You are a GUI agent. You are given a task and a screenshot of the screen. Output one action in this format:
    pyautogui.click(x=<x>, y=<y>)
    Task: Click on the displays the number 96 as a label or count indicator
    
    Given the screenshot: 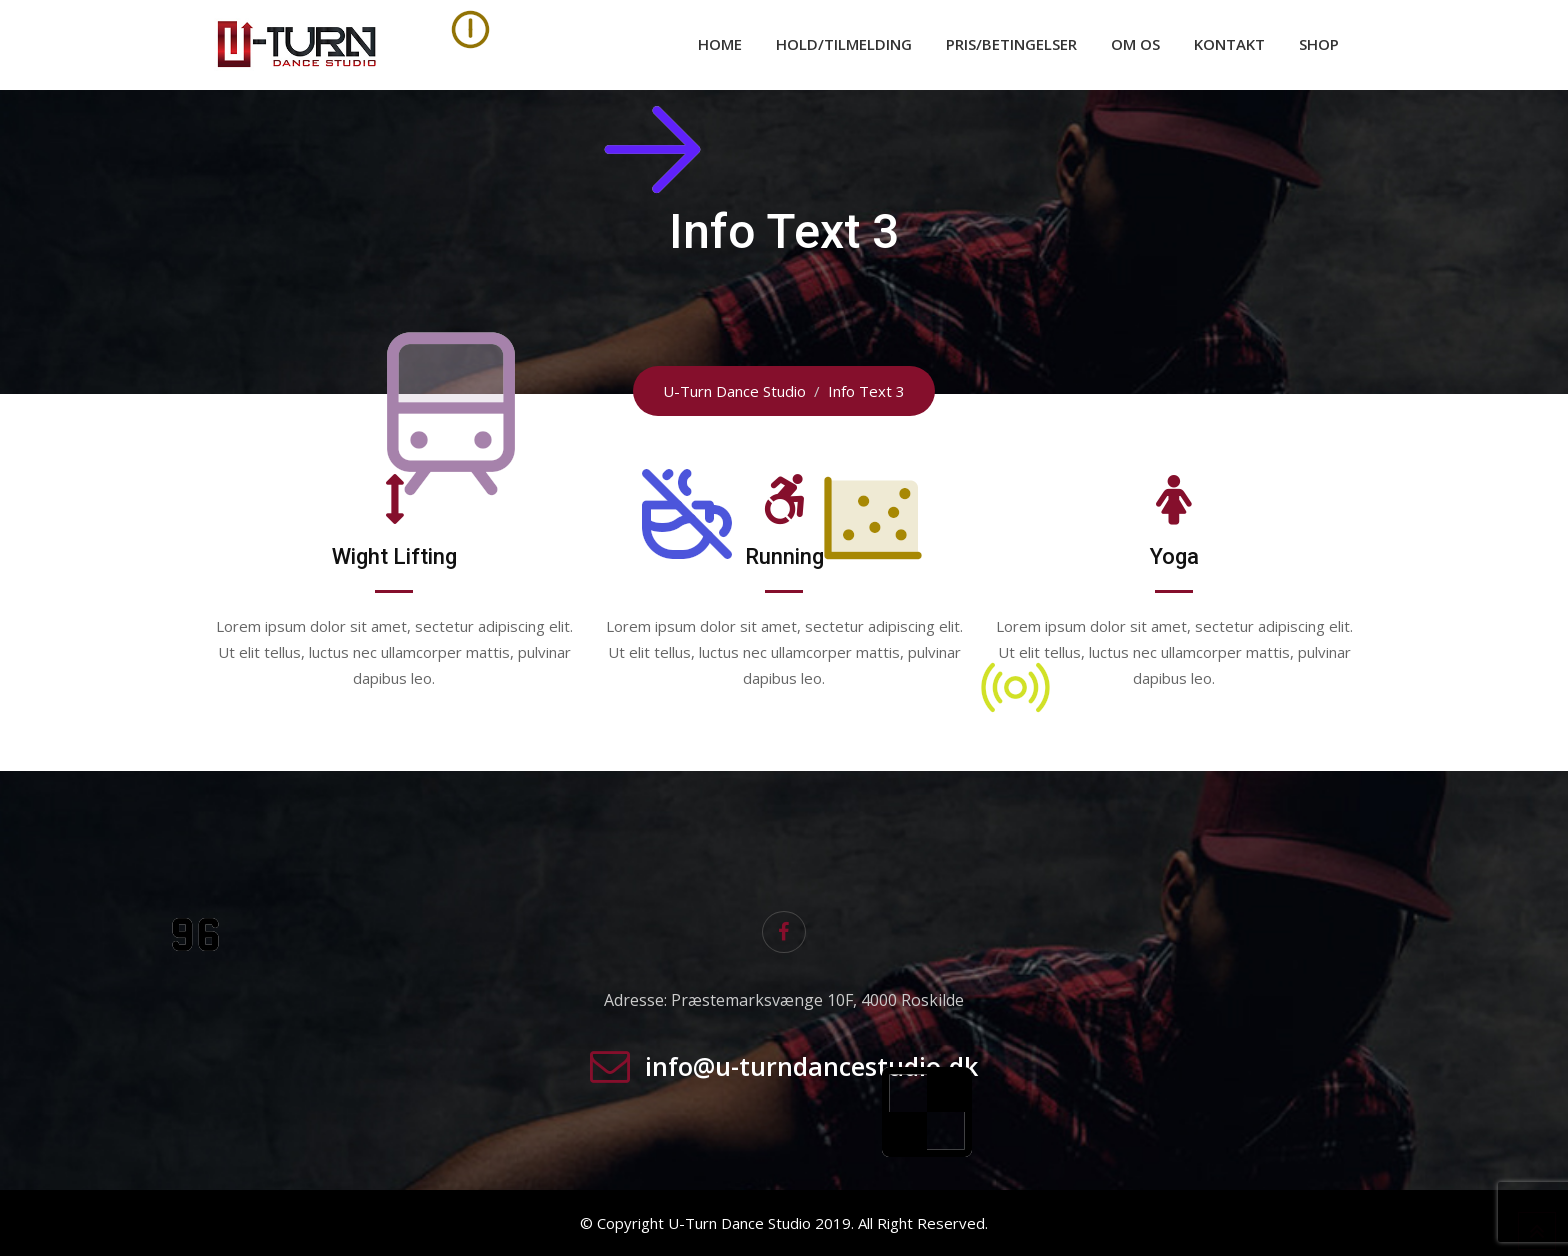 What is the action you would take?
    pyautogui.click(x=195, y=934)
    